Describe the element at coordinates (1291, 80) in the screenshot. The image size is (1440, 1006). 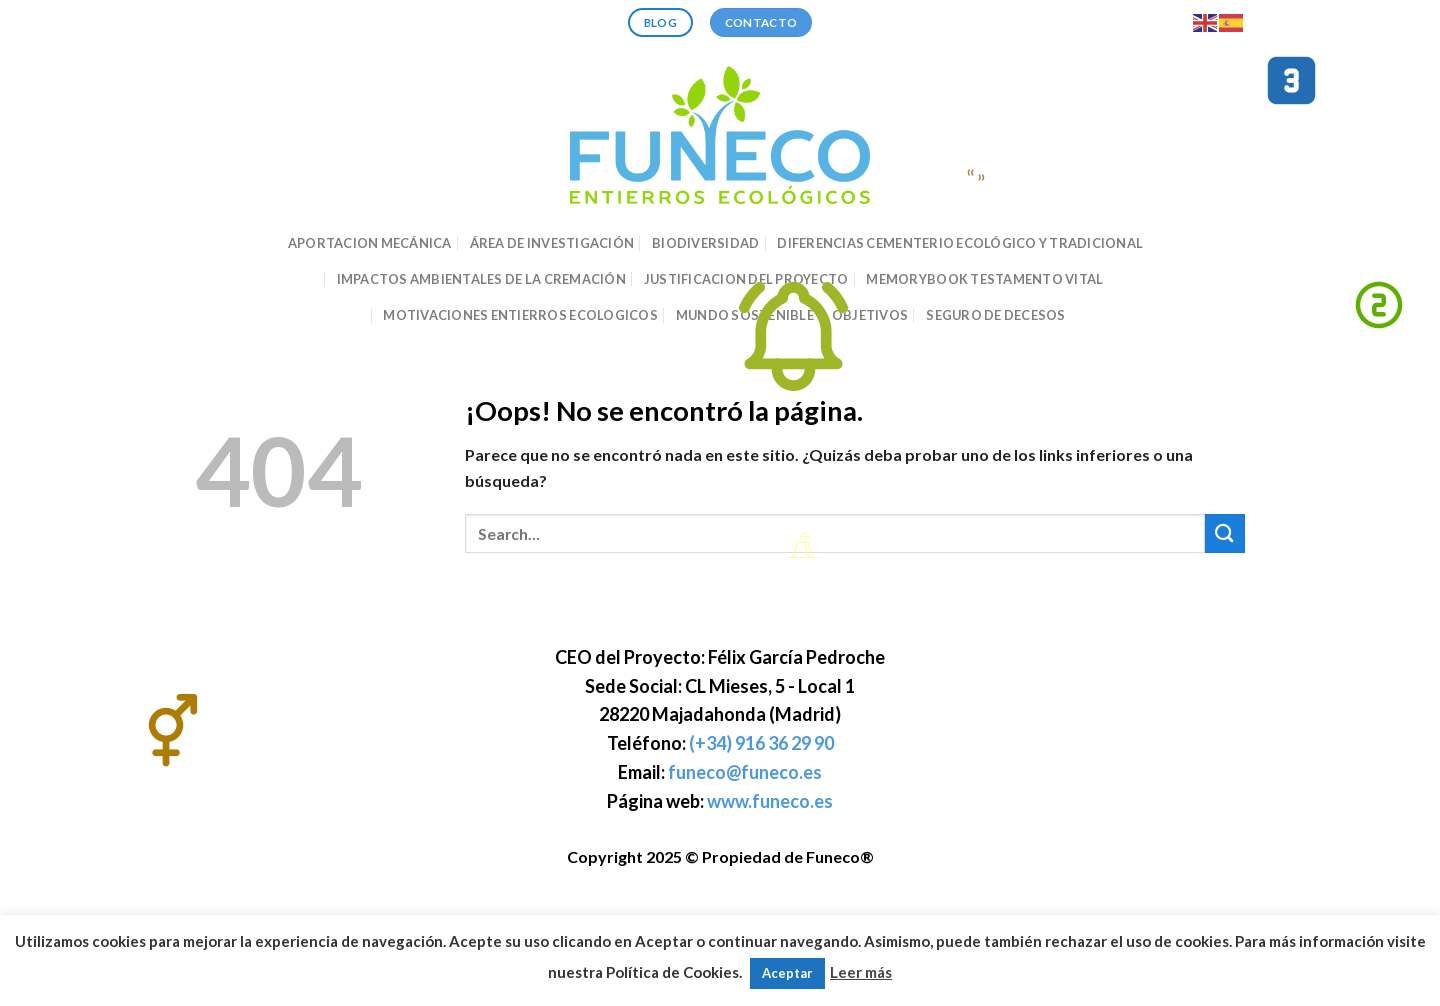
I see `indicates step 3 in a multi-step process` at that location.